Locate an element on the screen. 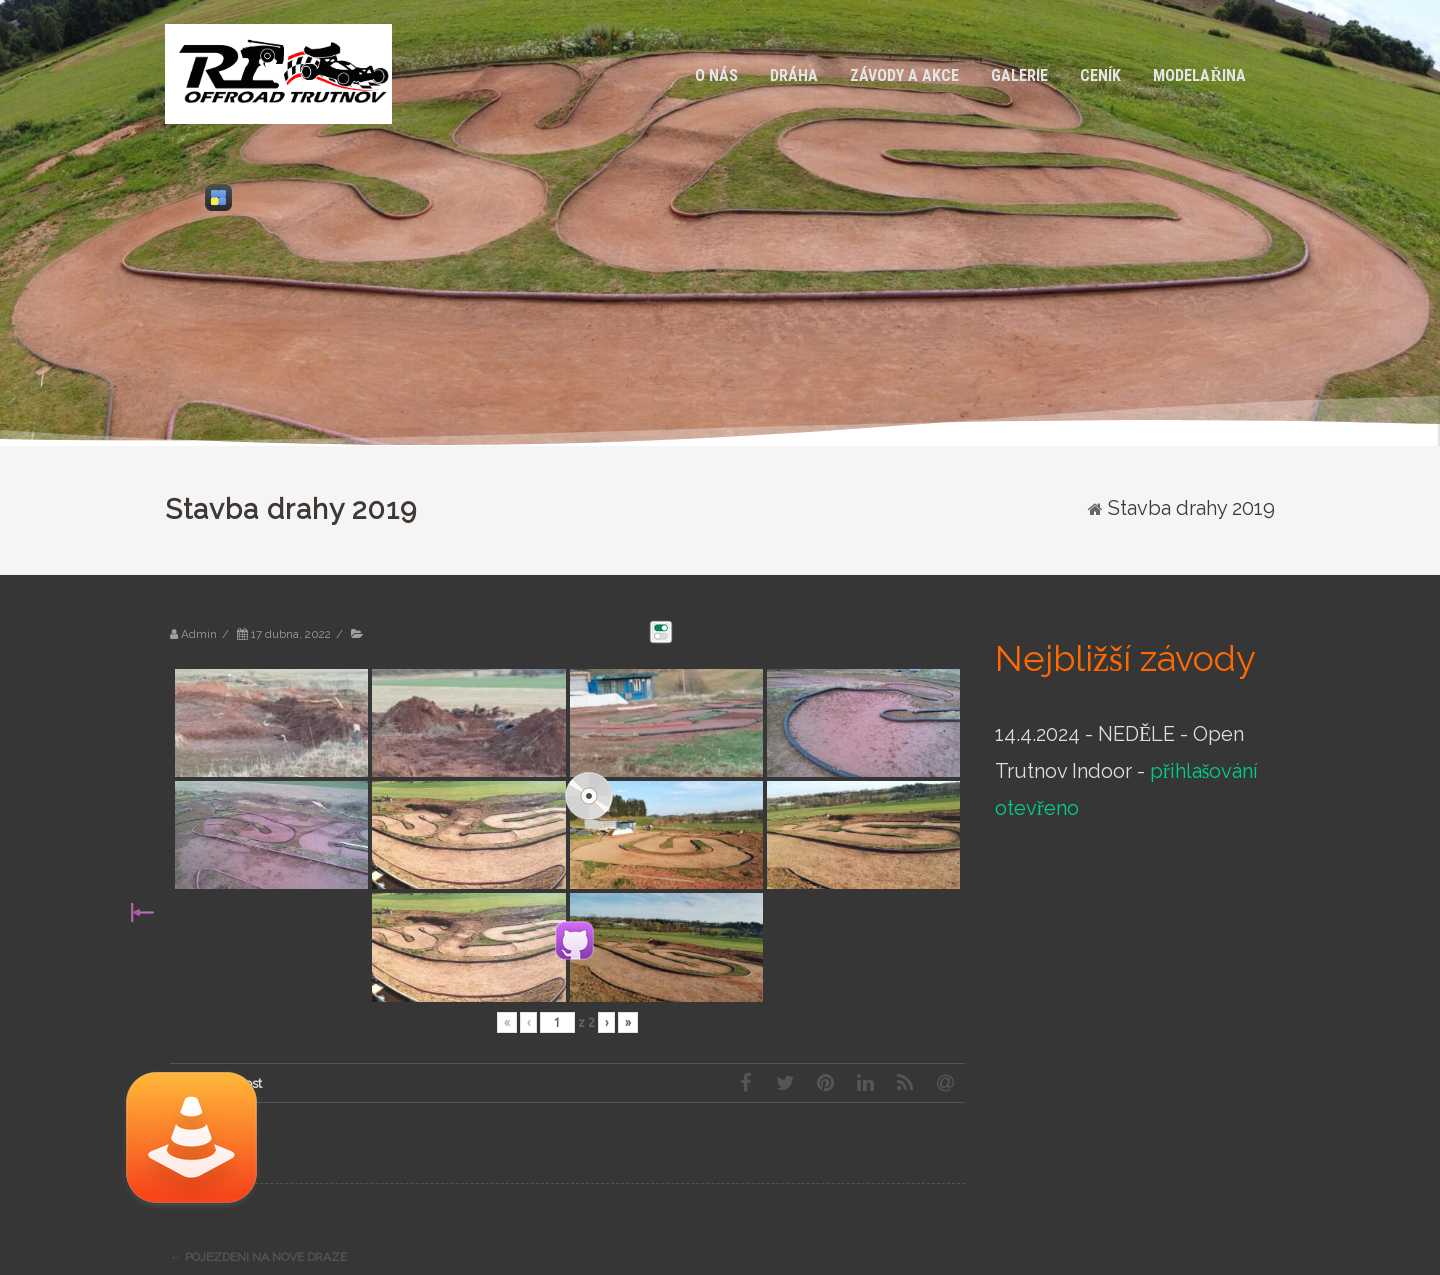  go to the first item in a list or sequence is located at coordinates (142, 912).